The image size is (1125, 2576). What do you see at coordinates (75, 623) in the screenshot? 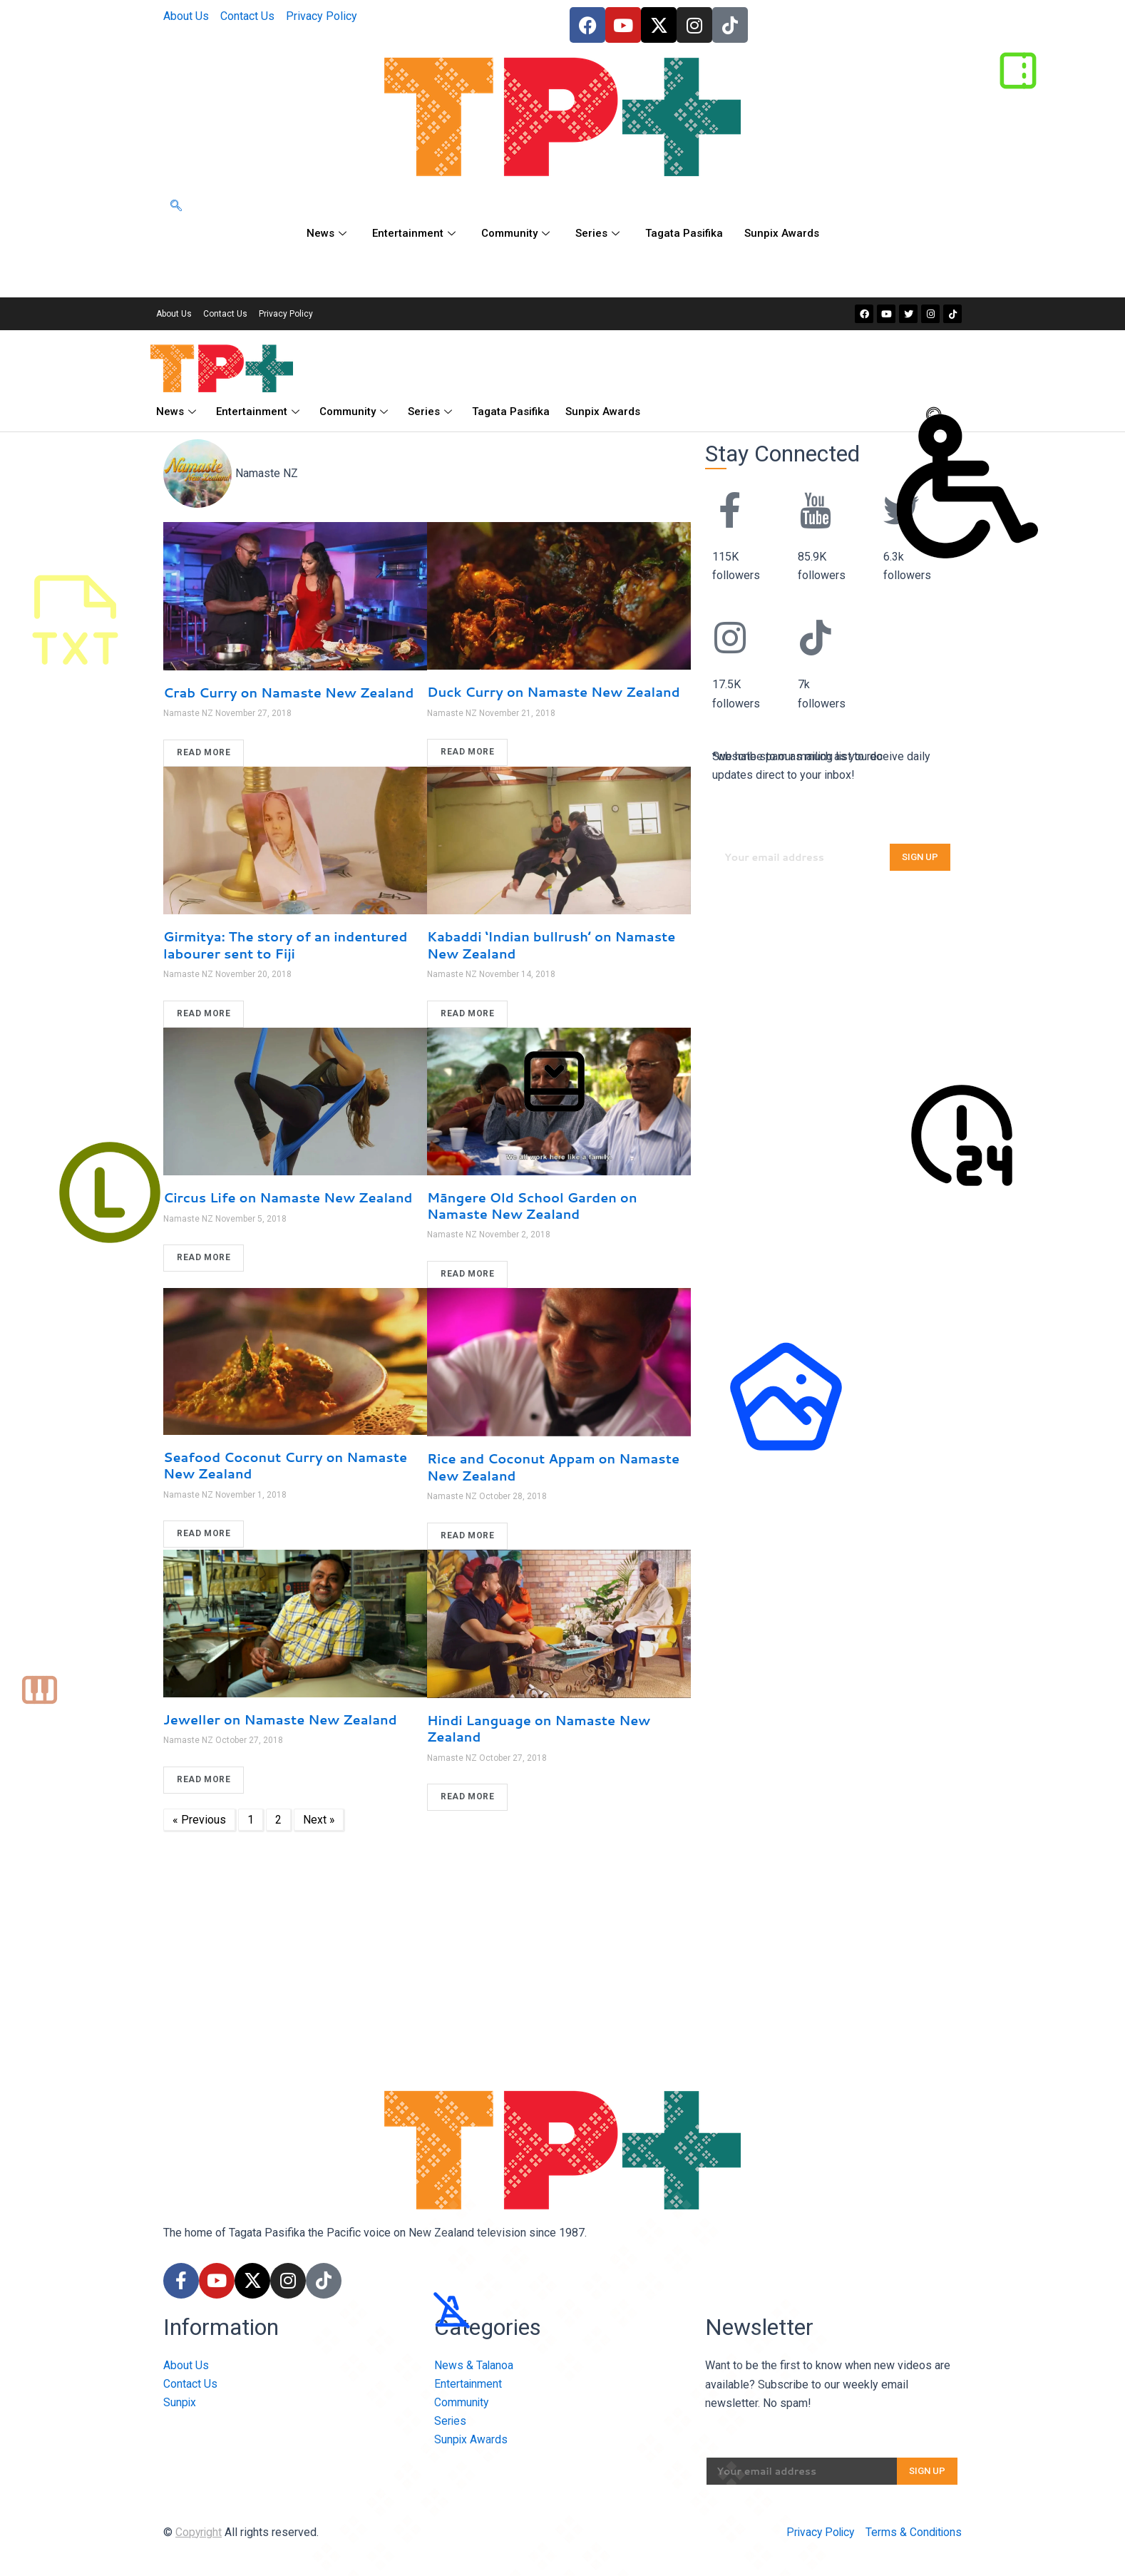
I see `open a text file` at bounding box center [75, 623].